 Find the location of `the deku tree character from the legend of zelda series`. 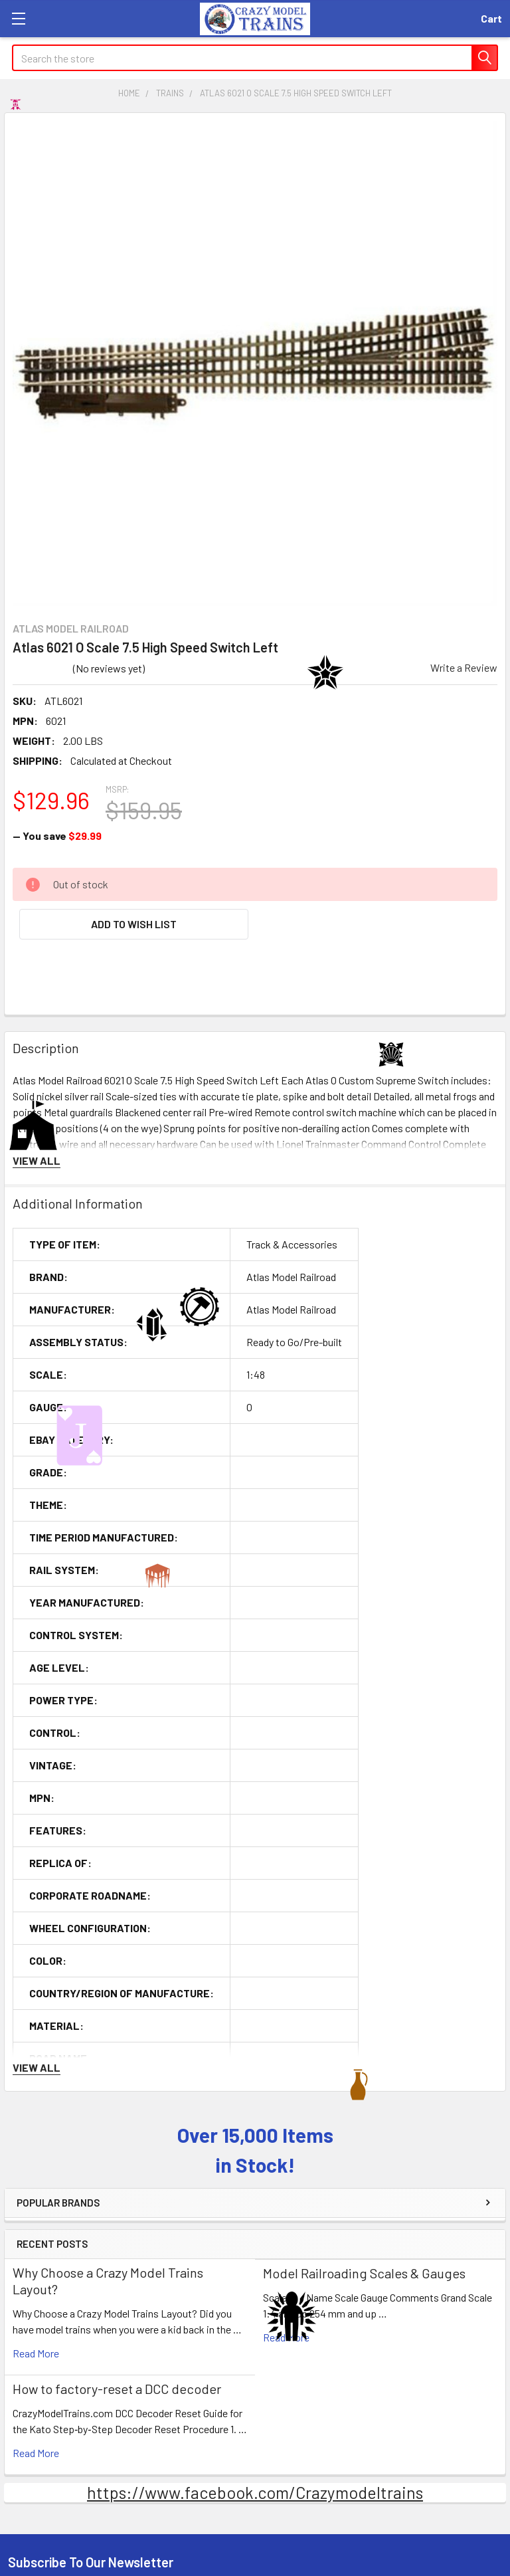

the deku tree character from the legend of zelda series is located at coordinates (15, 104).